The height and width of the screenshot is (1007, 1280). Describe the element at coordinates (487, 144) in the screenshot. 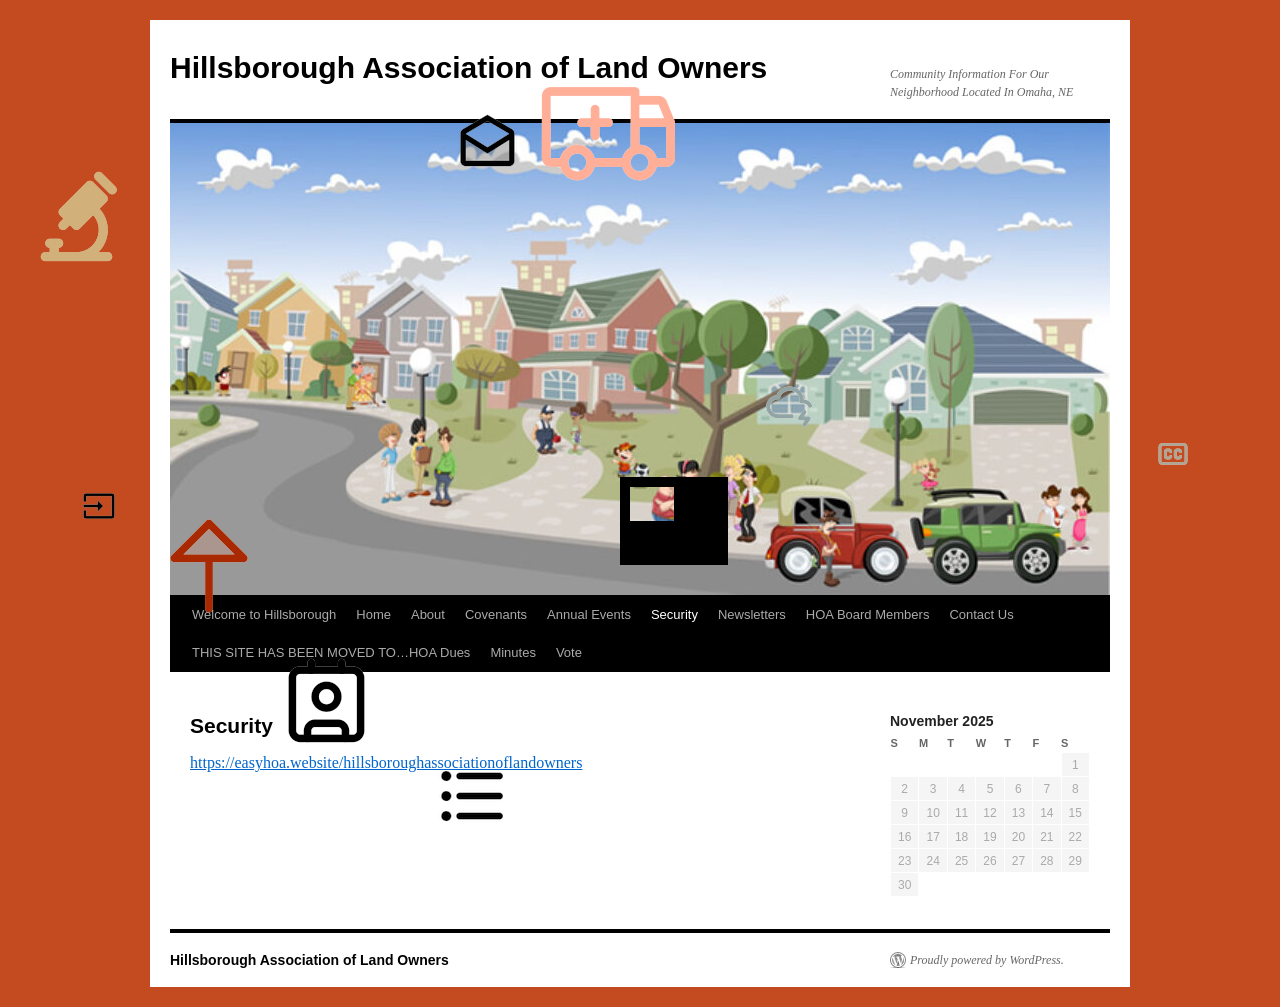

I see `view drafts or unsent messages` at that location.